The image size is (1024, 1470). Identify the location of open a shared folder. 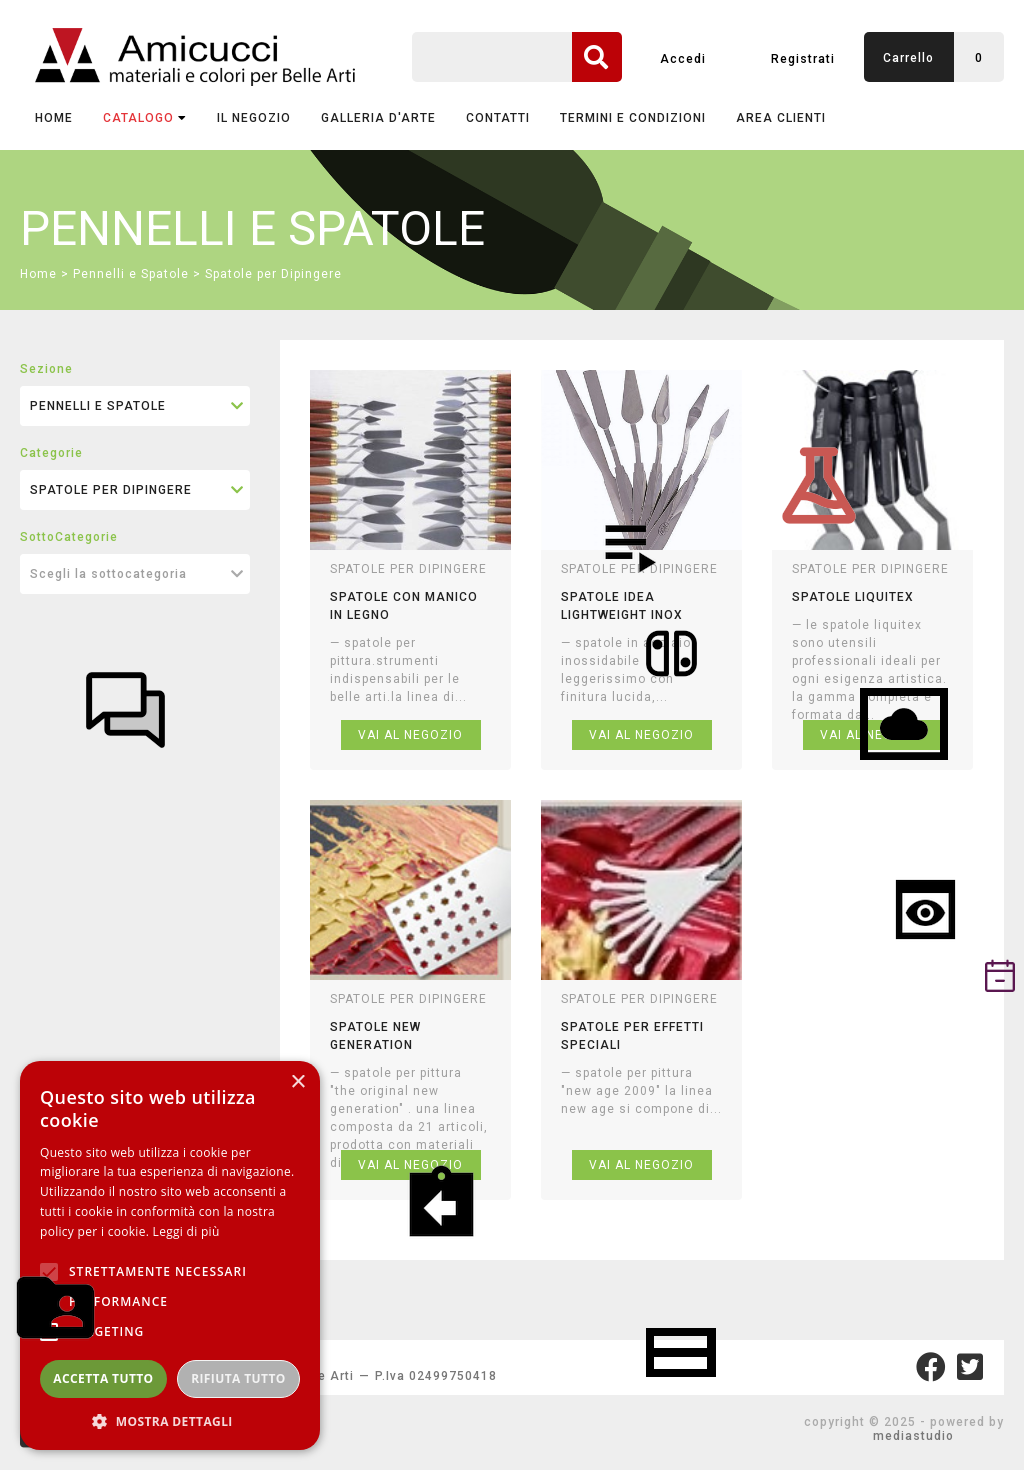
(55, 1307).